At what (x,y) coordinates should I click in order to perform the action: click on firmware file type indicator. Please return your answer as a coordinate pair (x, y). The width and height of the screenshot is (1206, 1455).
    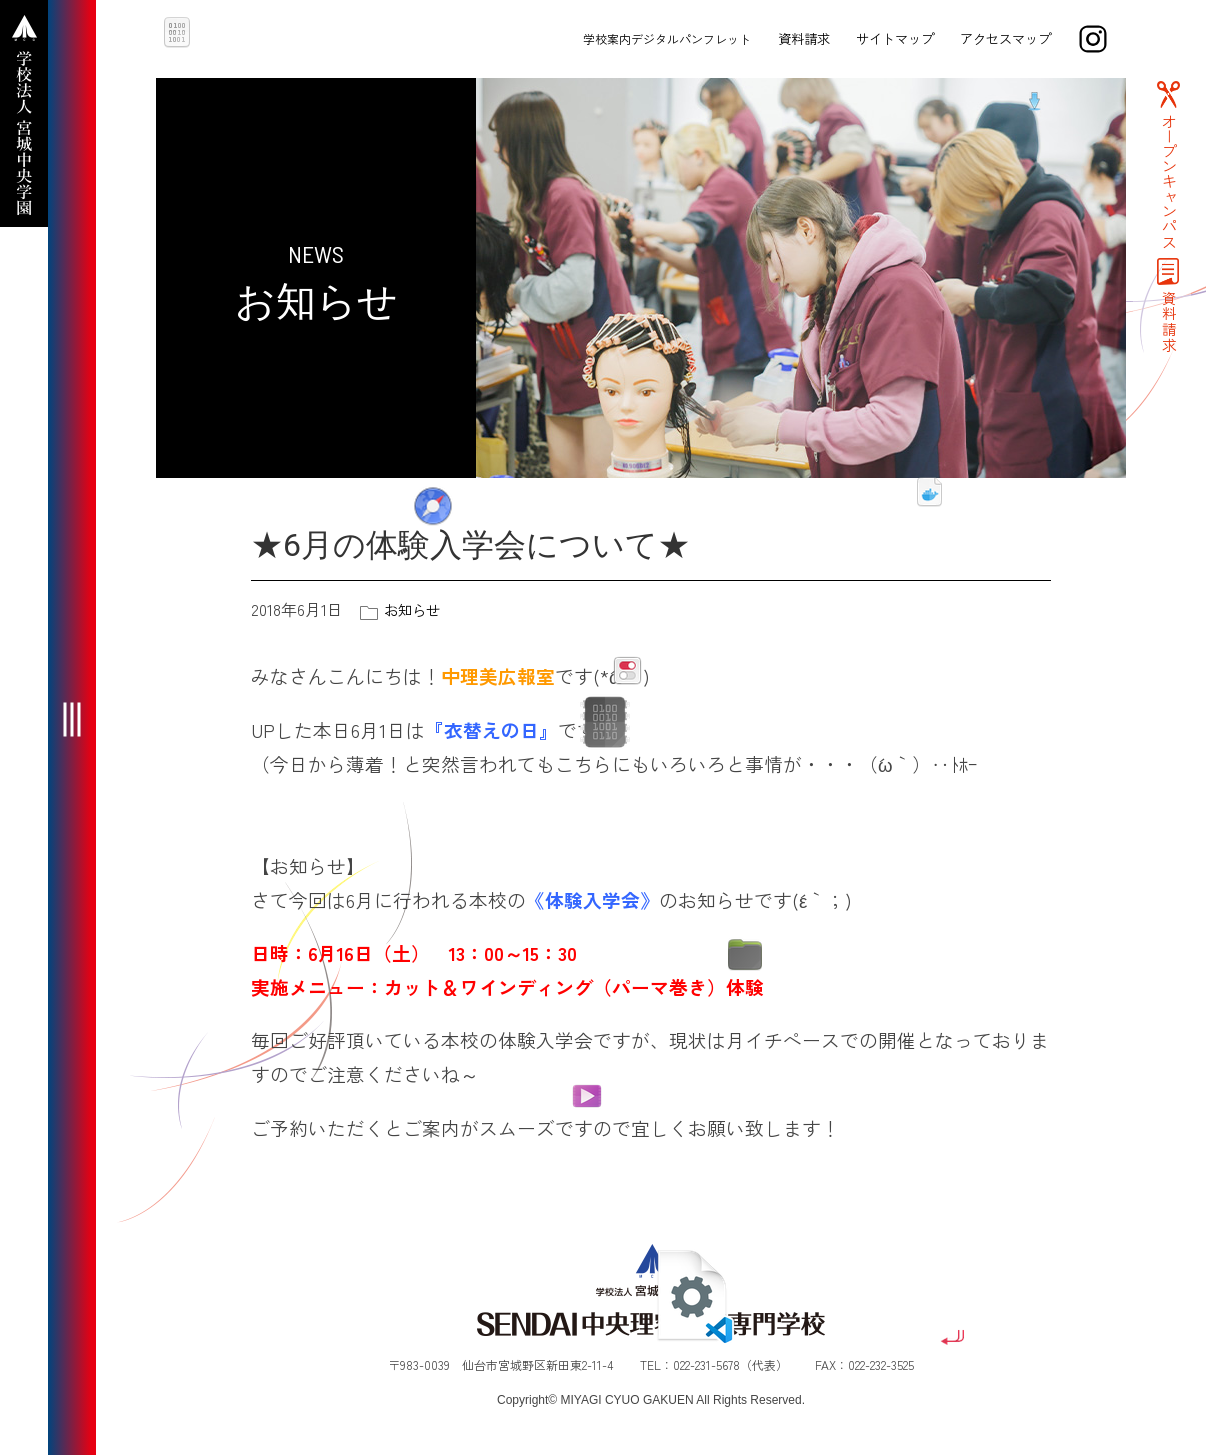
    Looking at the image, I should click on (605, 722).